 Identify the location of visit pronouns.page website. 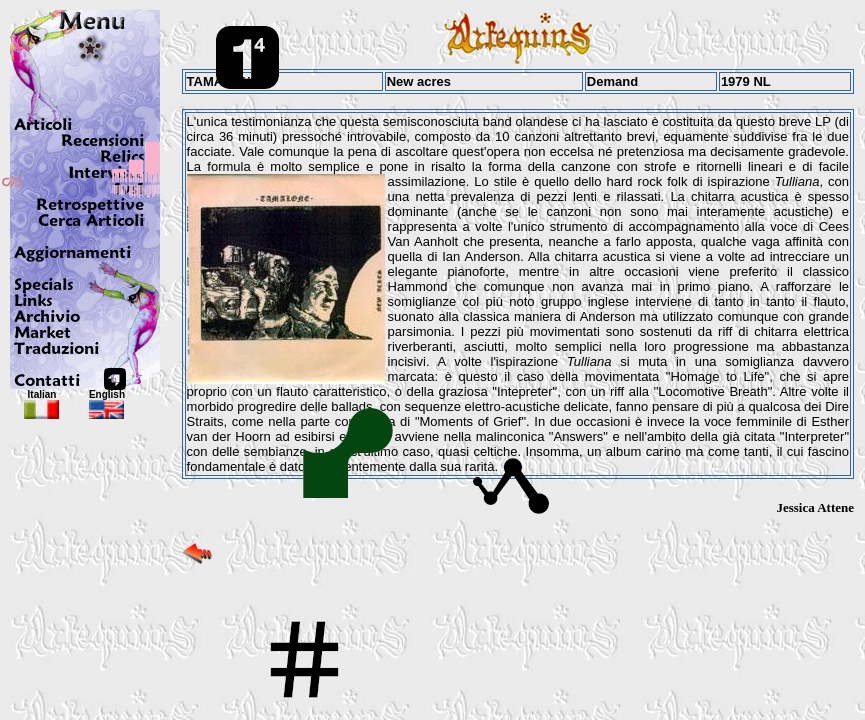
(12, 182).